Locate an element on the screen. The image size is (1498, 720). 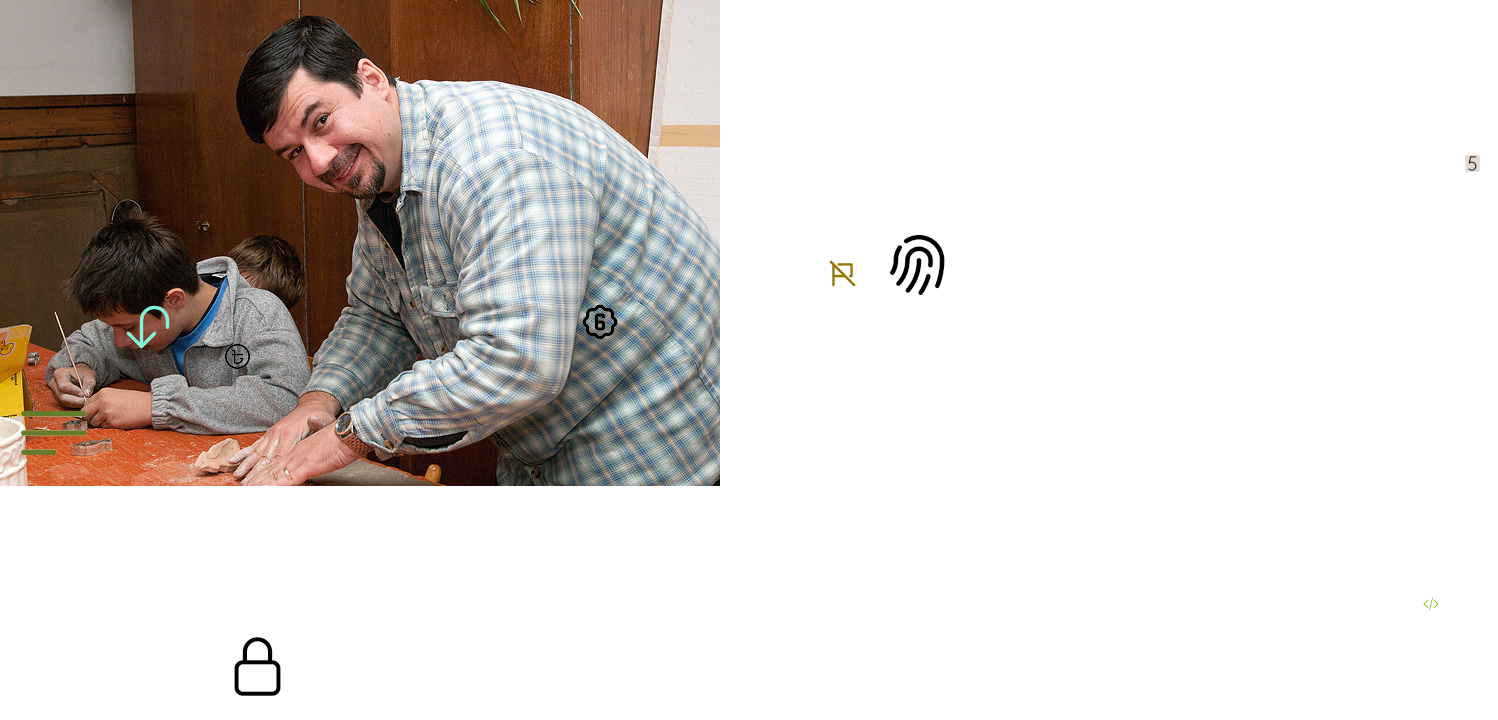
authenticate with fingerprint is located at coordinates (919, 265).